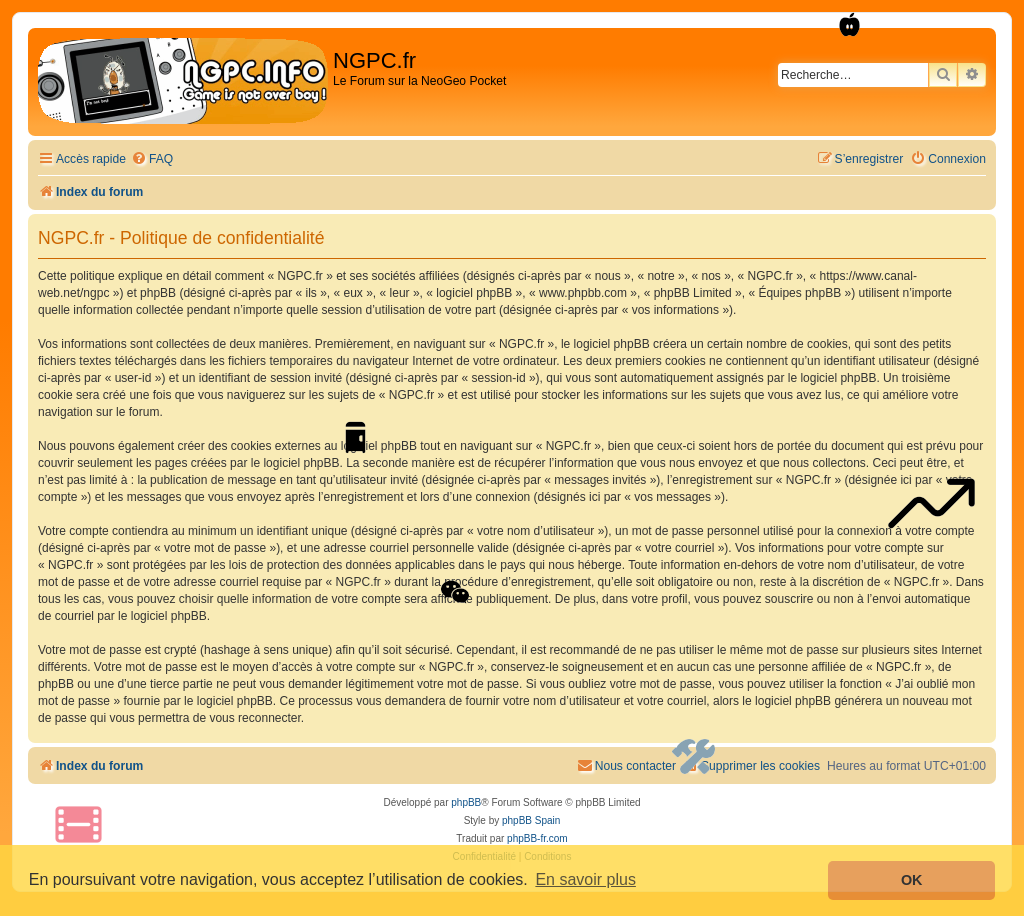 The height and width of the screenshot is (916, 1024). I want to click on access video or movie content, so click(78, 824).